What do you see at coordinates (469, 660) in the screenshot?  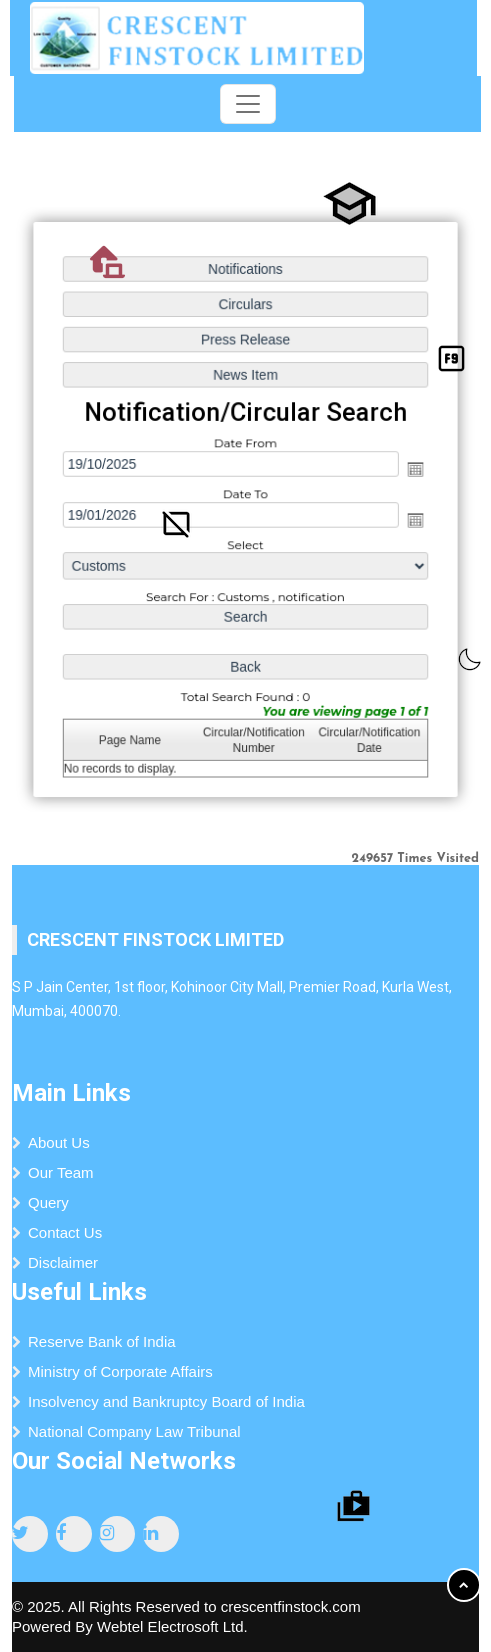 I see `toggle dark mode or night theme` at bounding box center [469, 660].